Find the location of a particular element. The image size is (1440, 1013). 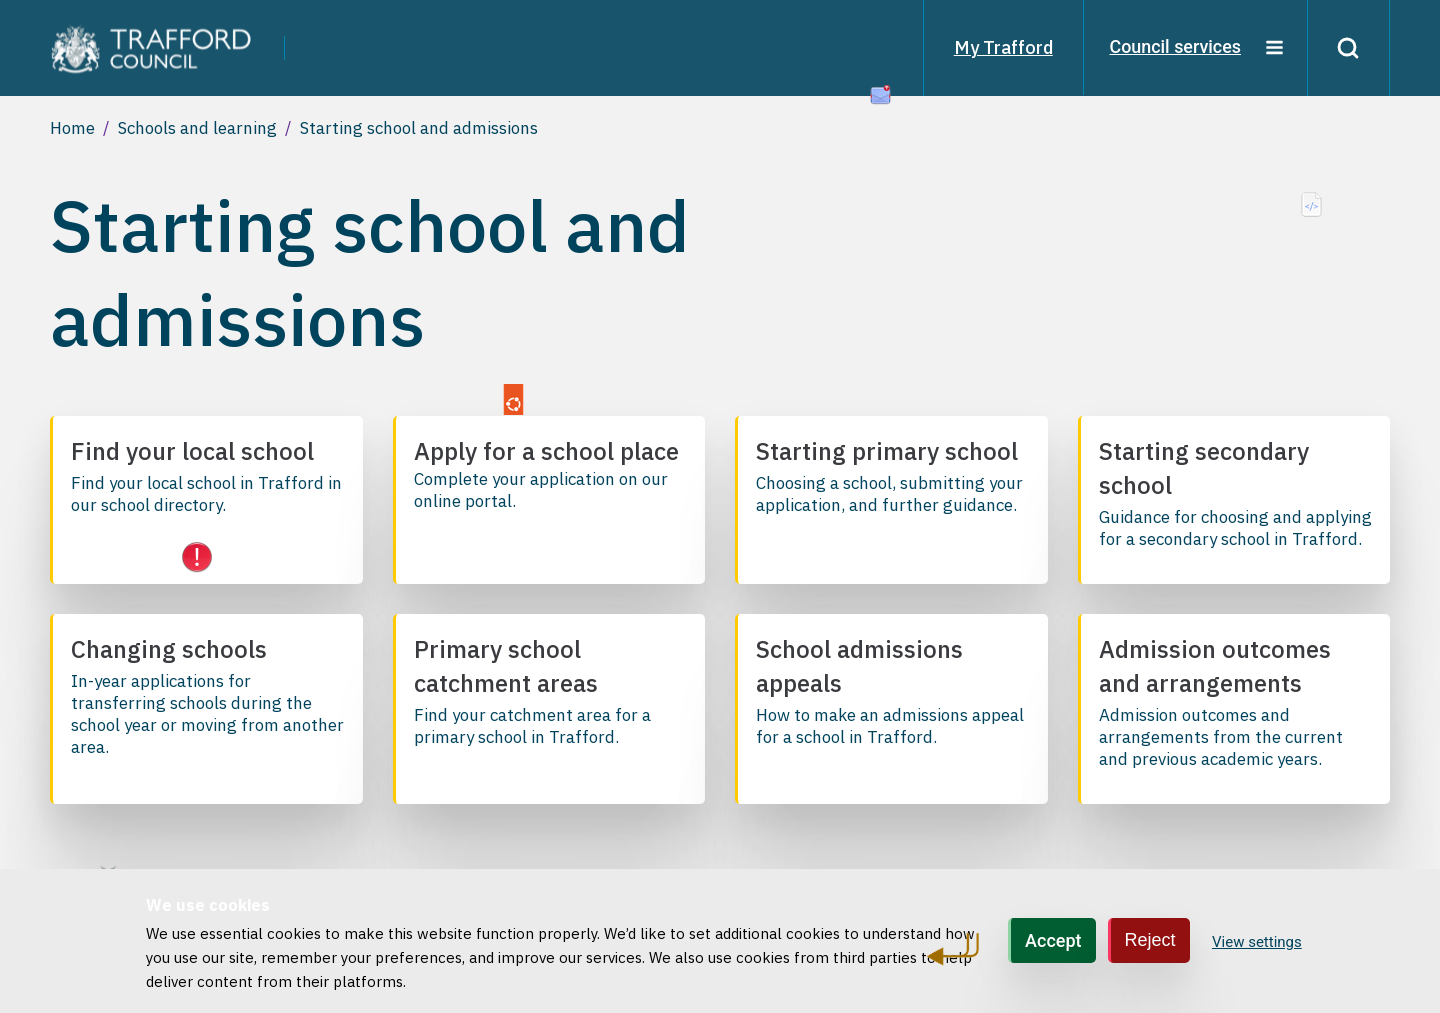

an HTML document or webpage file is located at coordinates (1311, 204).